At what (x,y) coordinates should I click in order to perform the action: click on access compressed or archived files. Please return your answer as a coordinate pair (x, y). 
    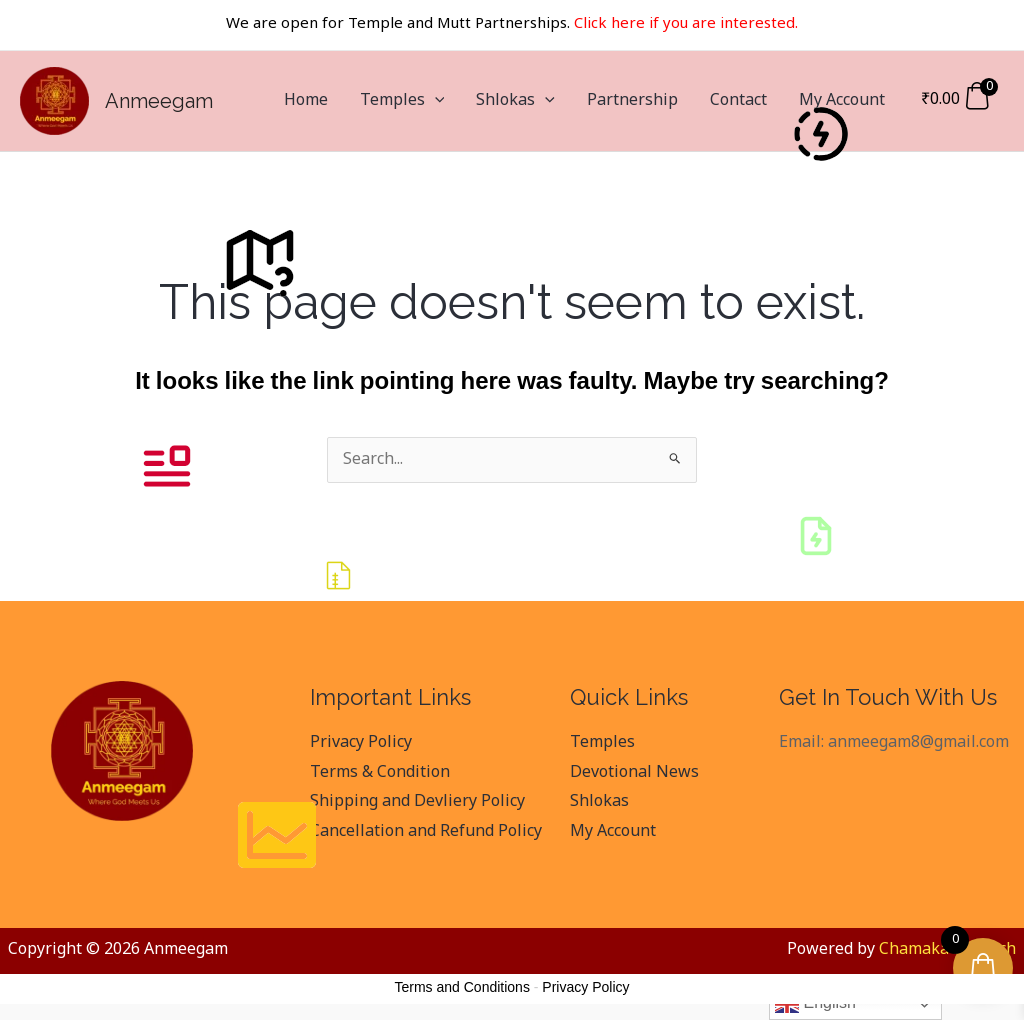
    Looking at the image, I should click on (338, 575).